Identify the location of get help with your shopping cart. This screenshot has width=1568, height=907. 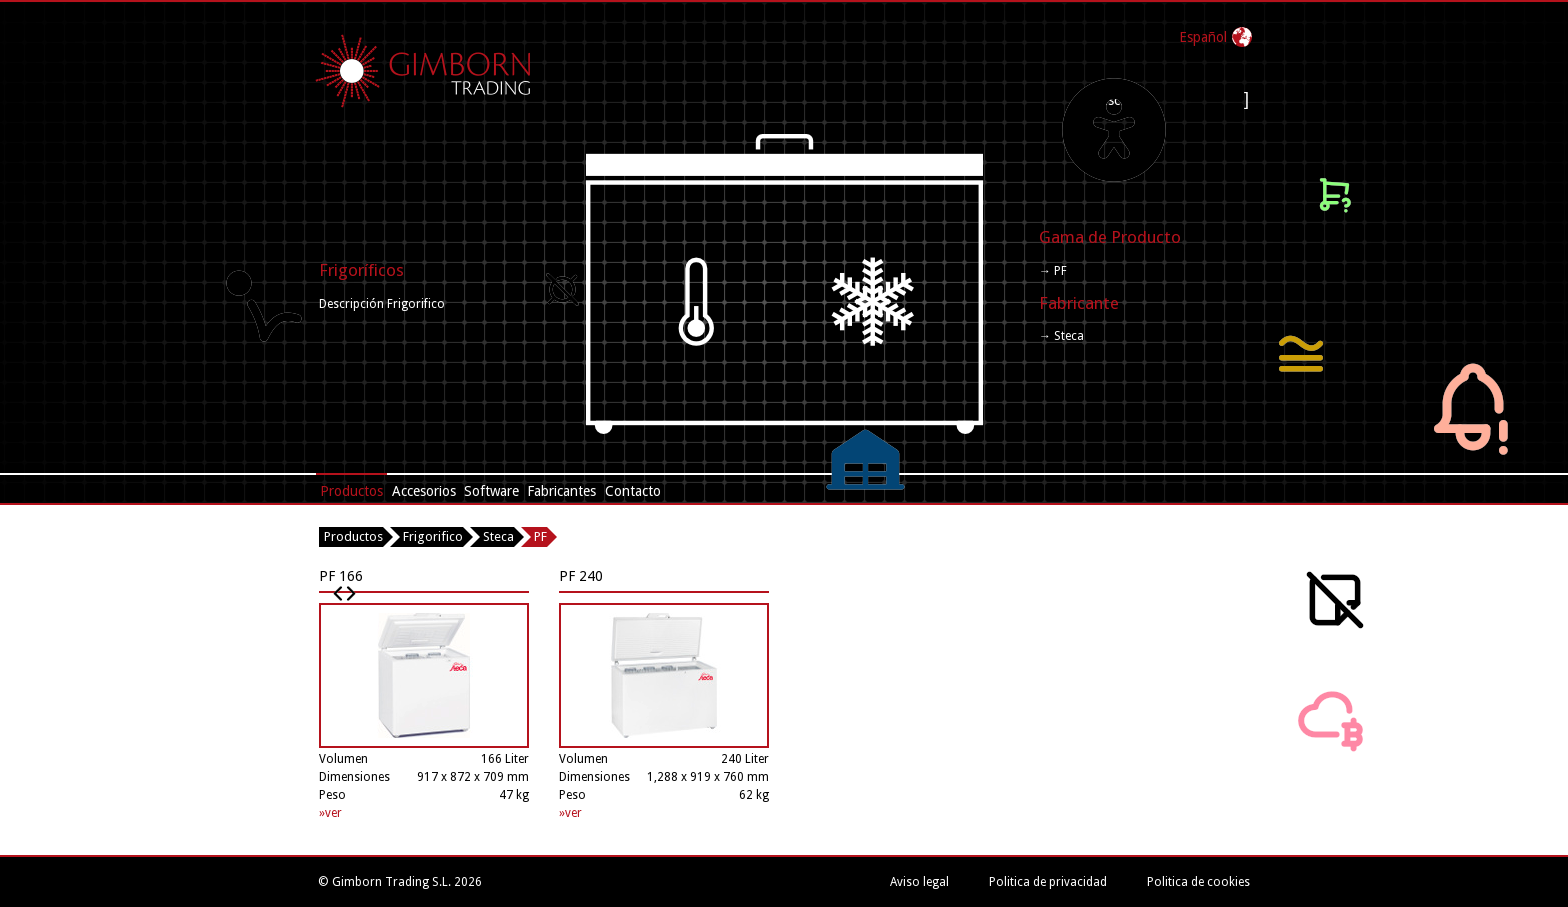
(1334, 194).